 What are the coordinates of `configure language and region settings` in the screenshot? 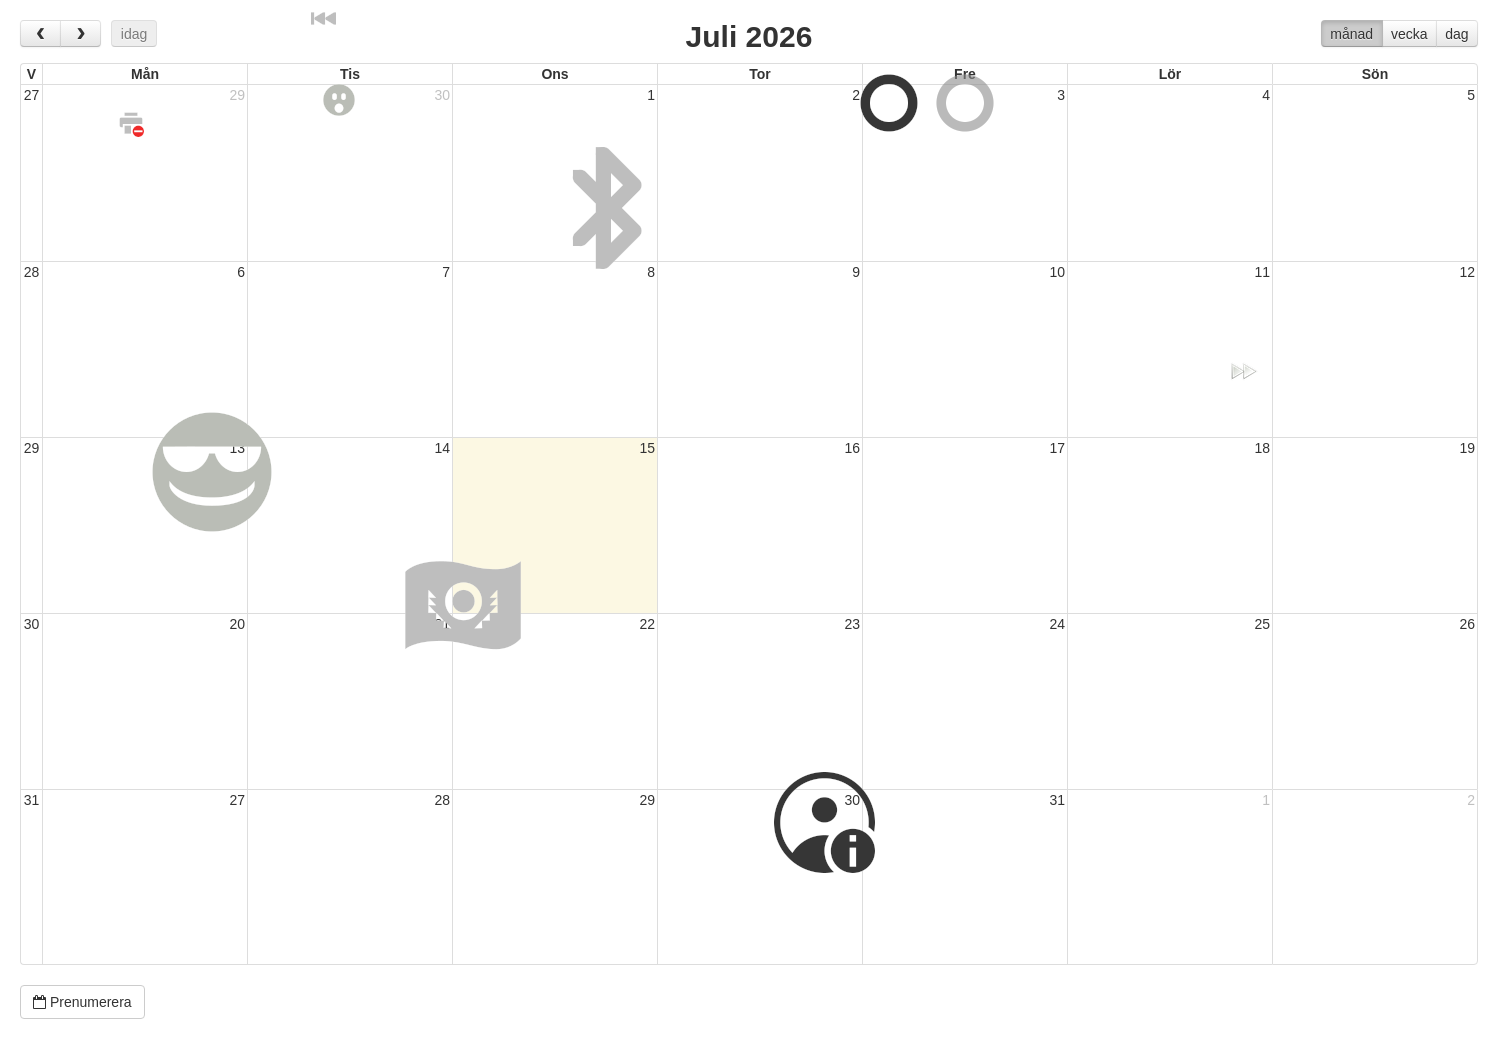 It's located at (466, 605).